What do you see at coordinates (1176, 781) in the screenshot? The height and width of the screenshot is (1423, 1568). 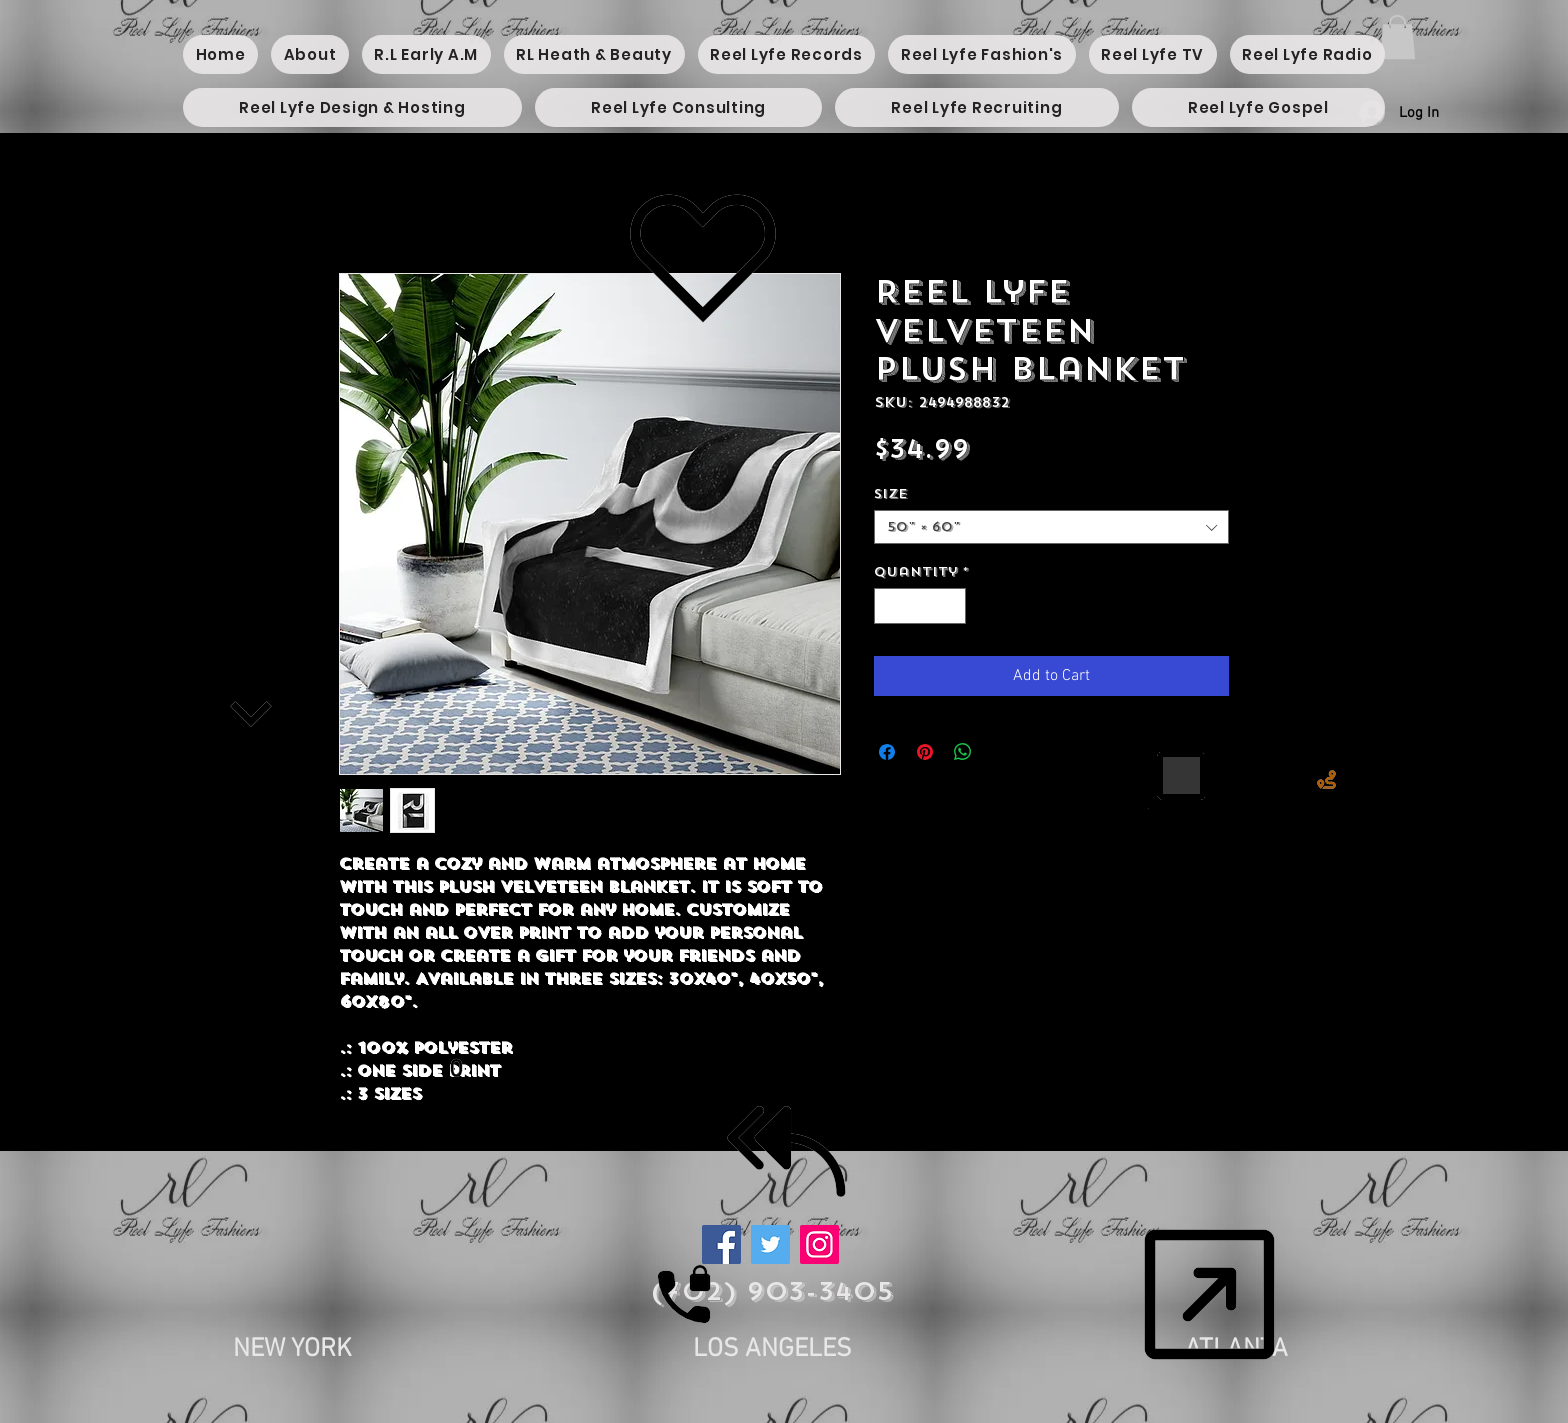 I see `view stacked or layered content` at bounding box center [1176, 781].